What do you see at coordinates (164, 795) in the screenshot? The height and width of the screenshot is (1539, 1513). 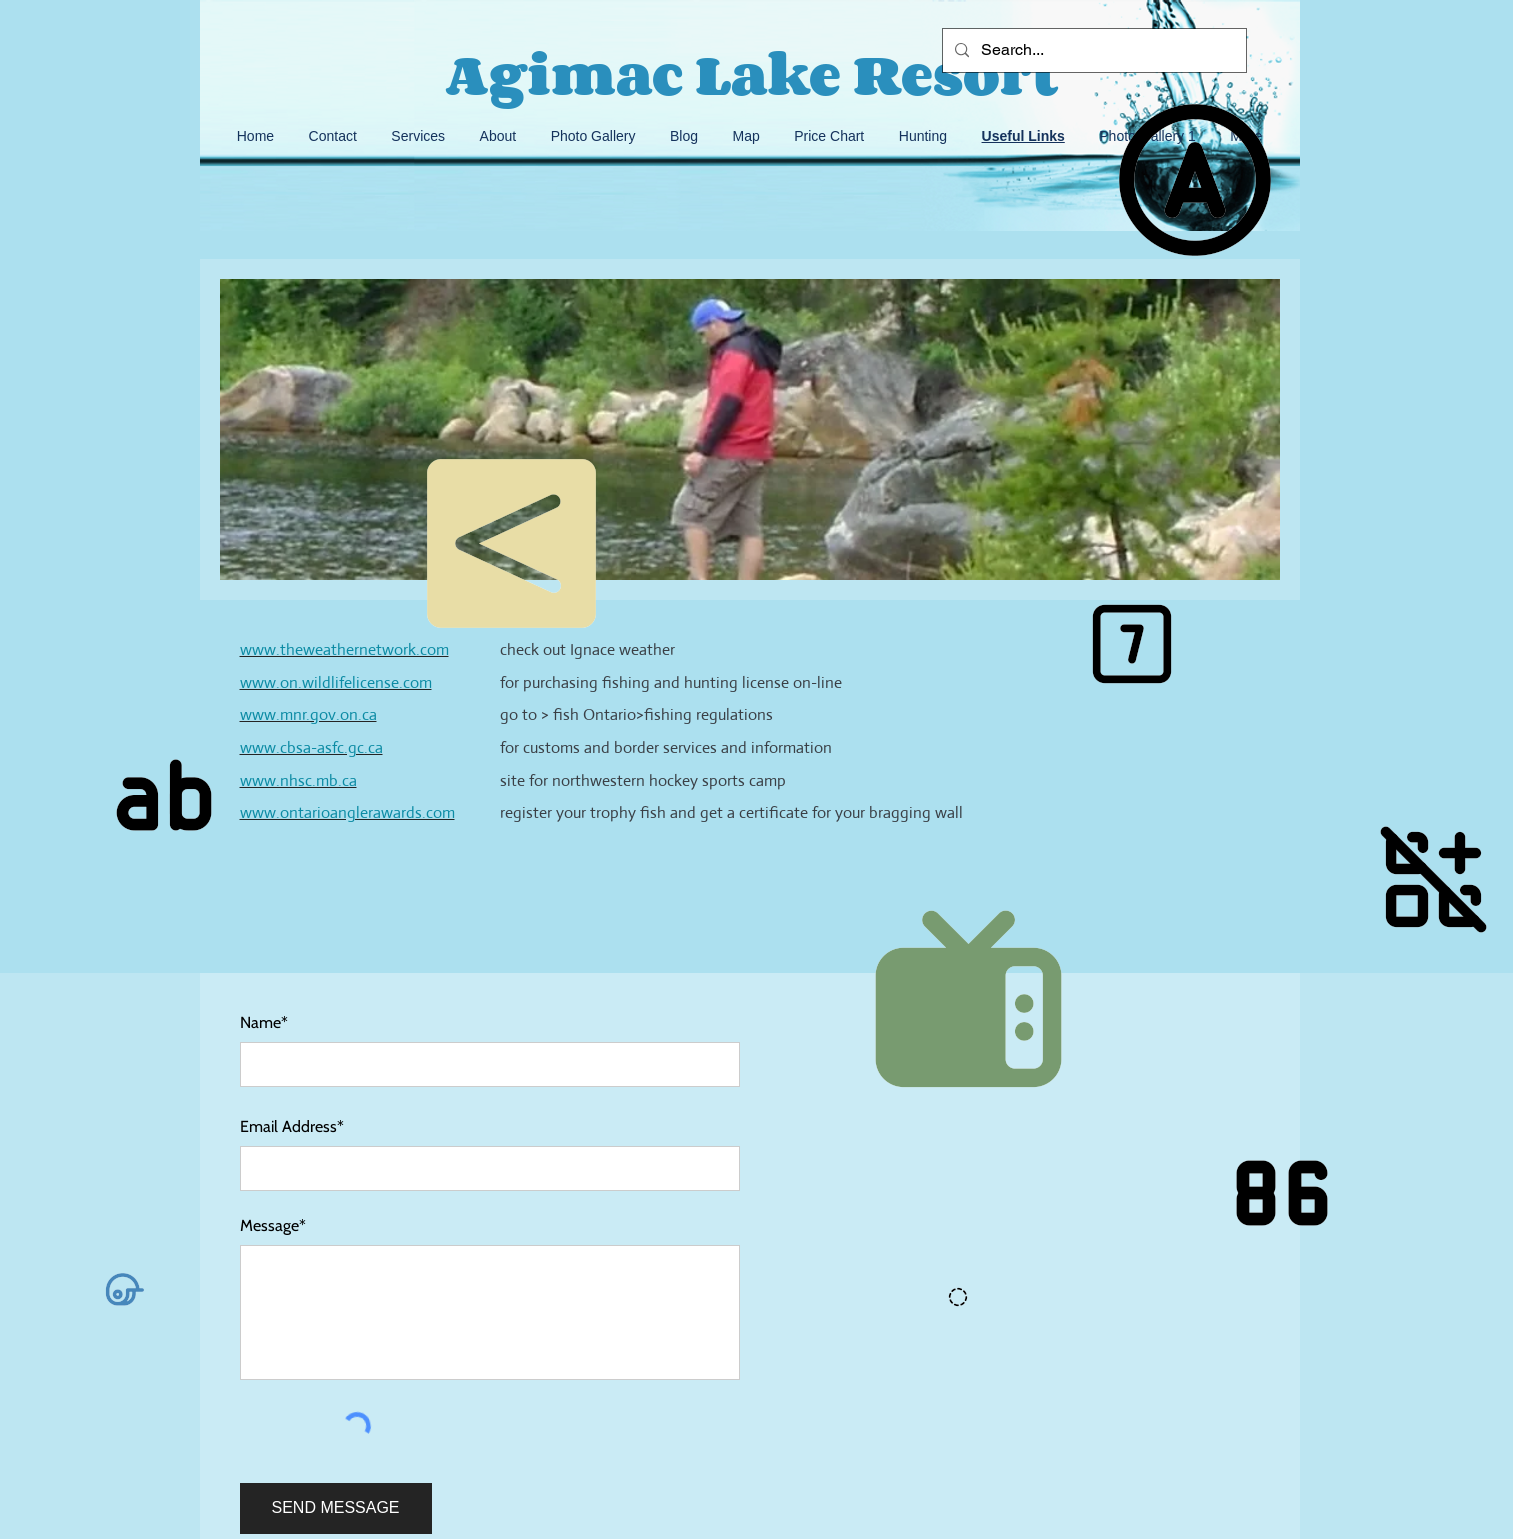 I see `switch to latin alphabet input` at bounding box center [164, 795].